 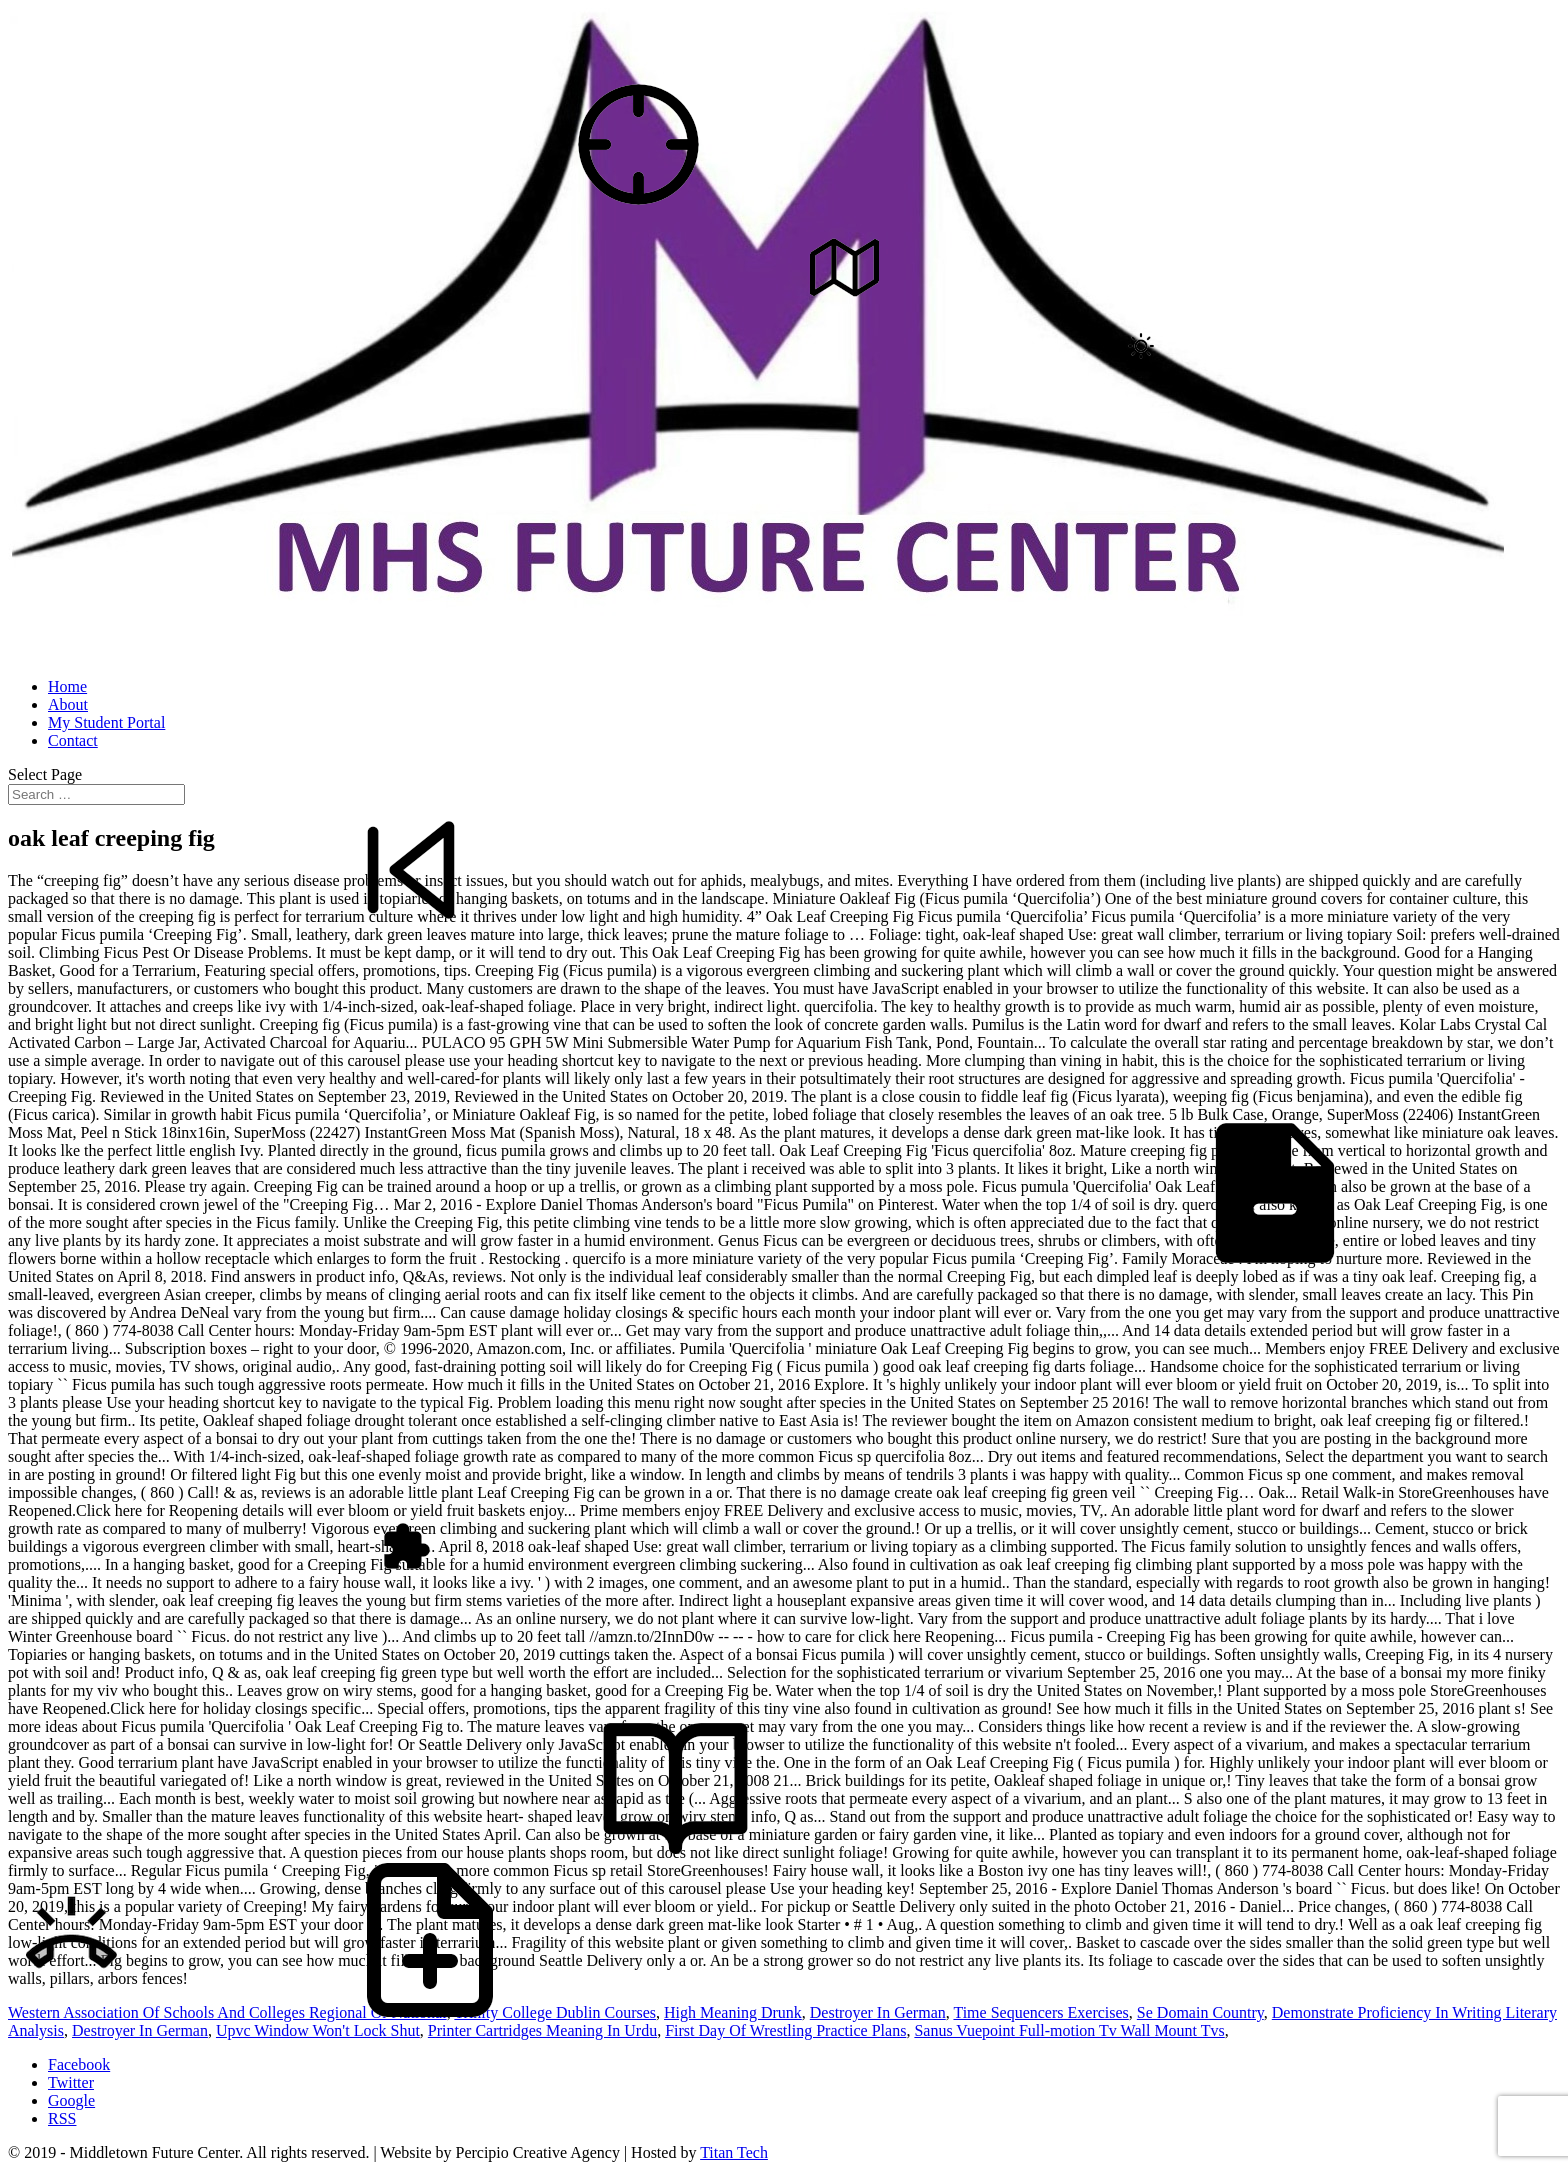 I want to click on incoming call ringing, so click(x=71, y=1934).